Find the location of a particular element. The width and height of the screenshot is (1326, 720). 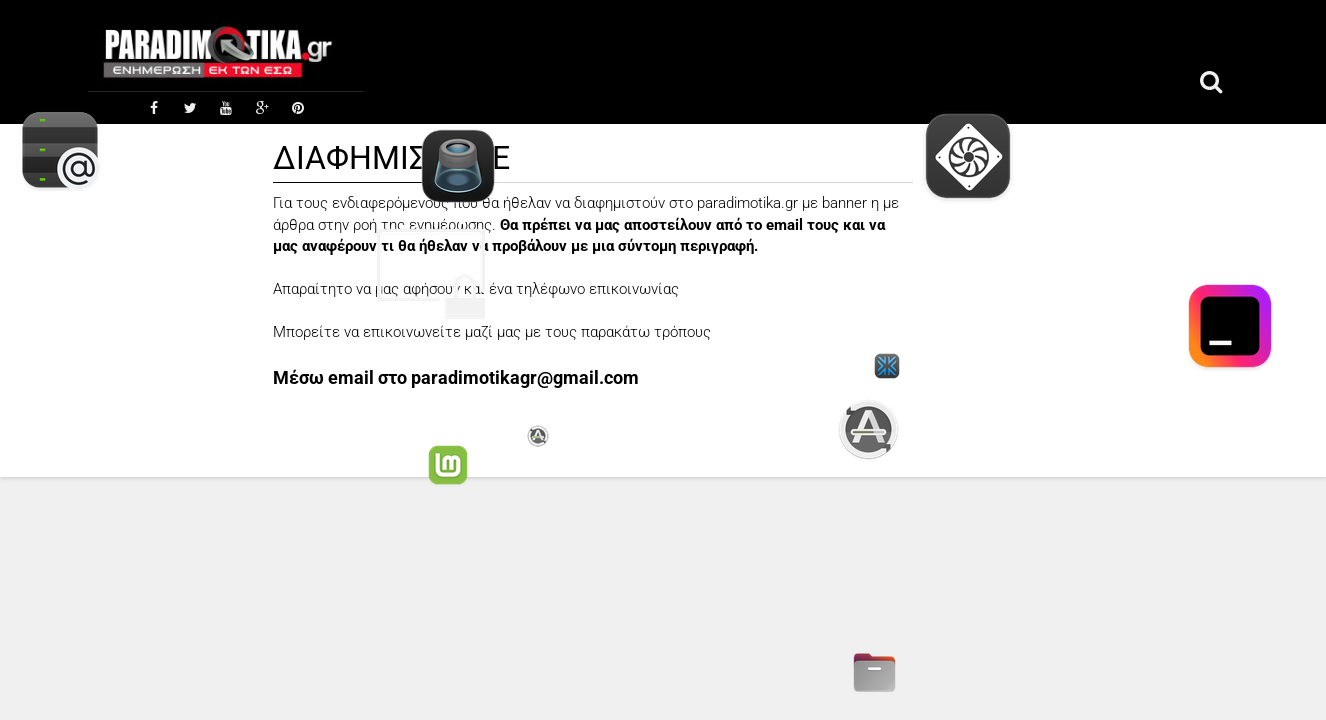

check for and install software updates is located at coordinates (868, 429).